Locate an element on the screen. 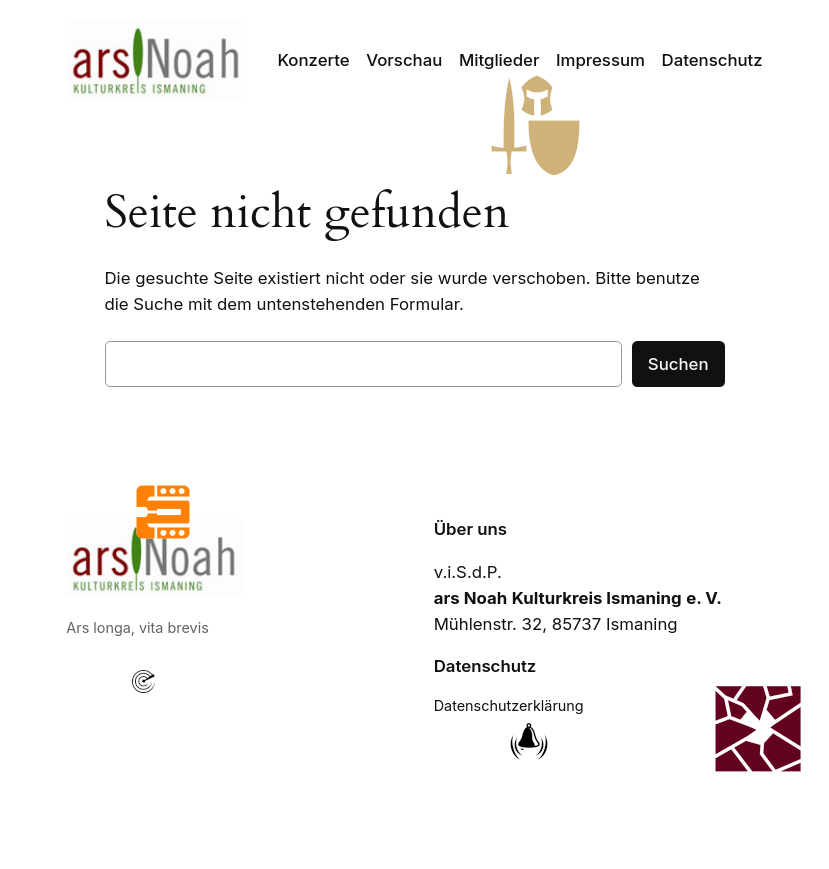  connect or link two components together is located at coordinates (163, 512).